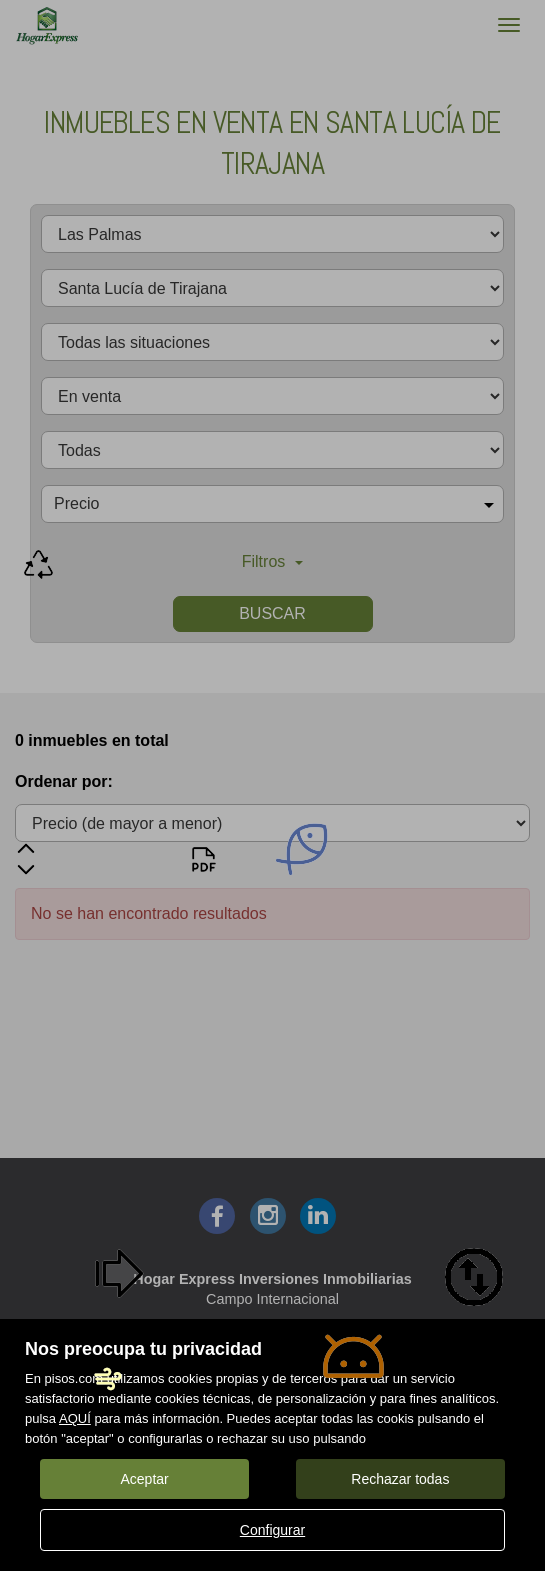  I want to click on view current wind conditions, so click(108, 1379).